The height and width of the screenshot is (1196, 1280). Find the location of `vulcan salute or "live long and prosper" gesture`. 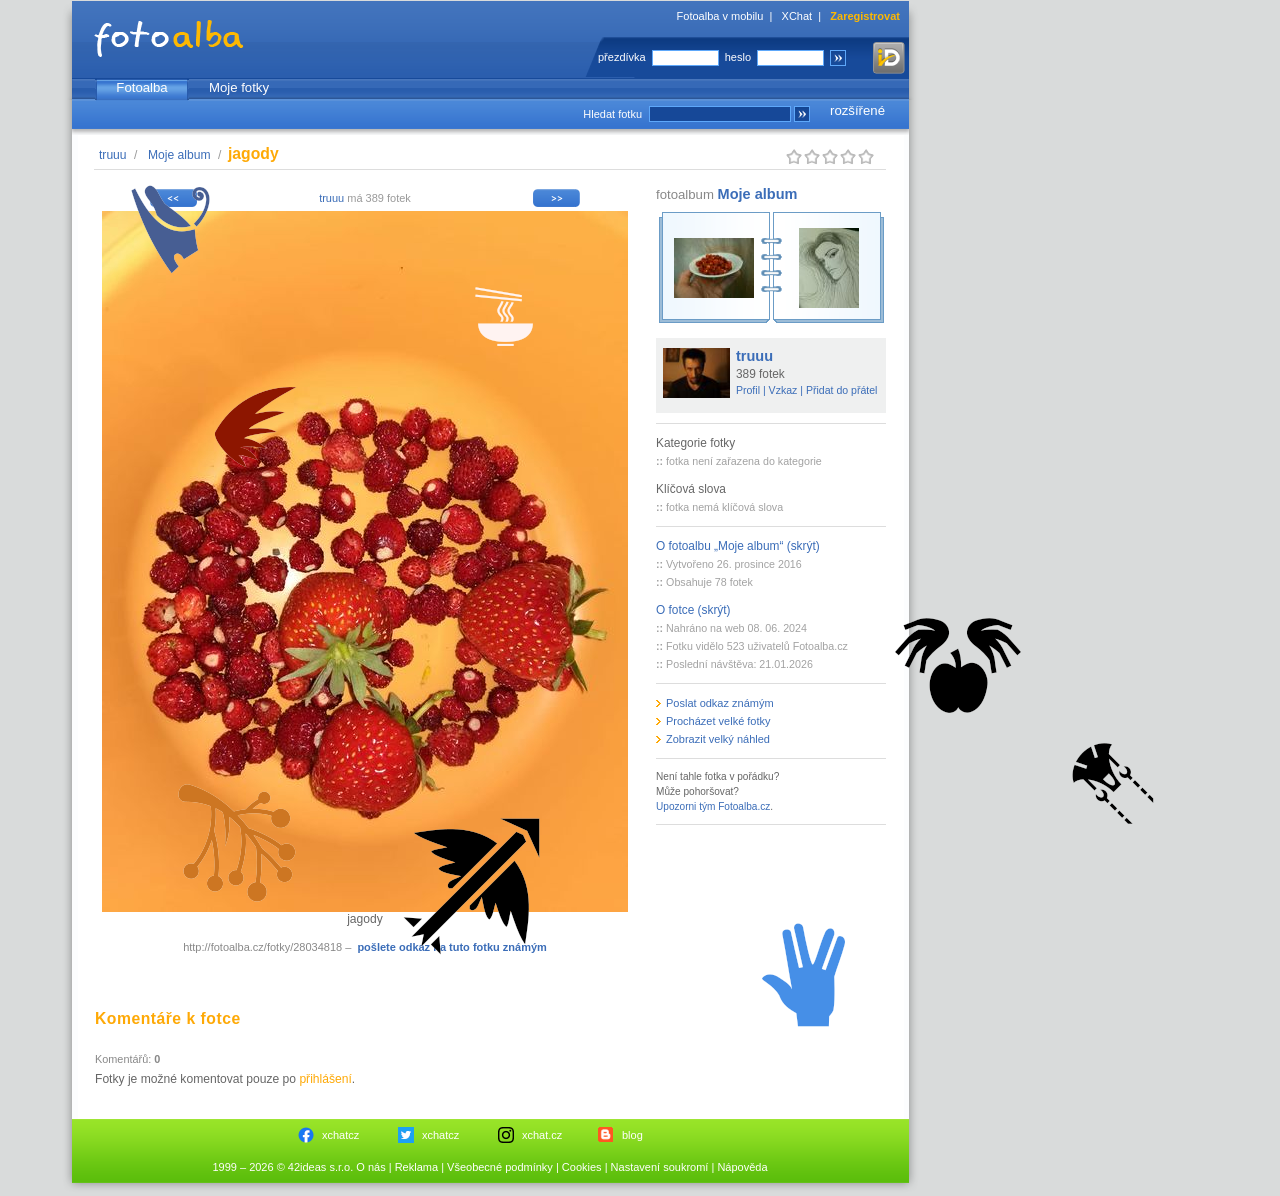

vulcan salute or "live long and prosper" gesture is located at coordinates (803, 973).